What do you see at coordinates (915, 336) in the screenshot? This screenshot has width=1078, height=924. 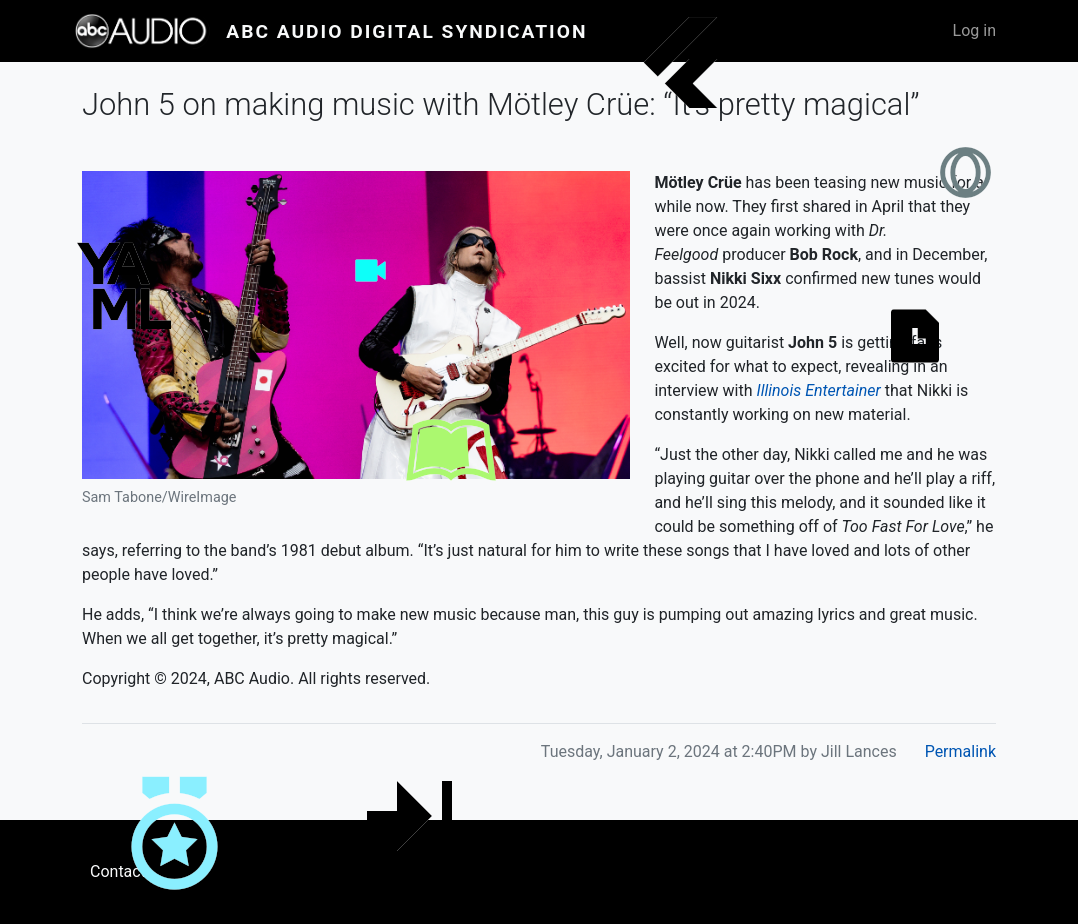 I see `view file version history` at bounding box center [915, 336].